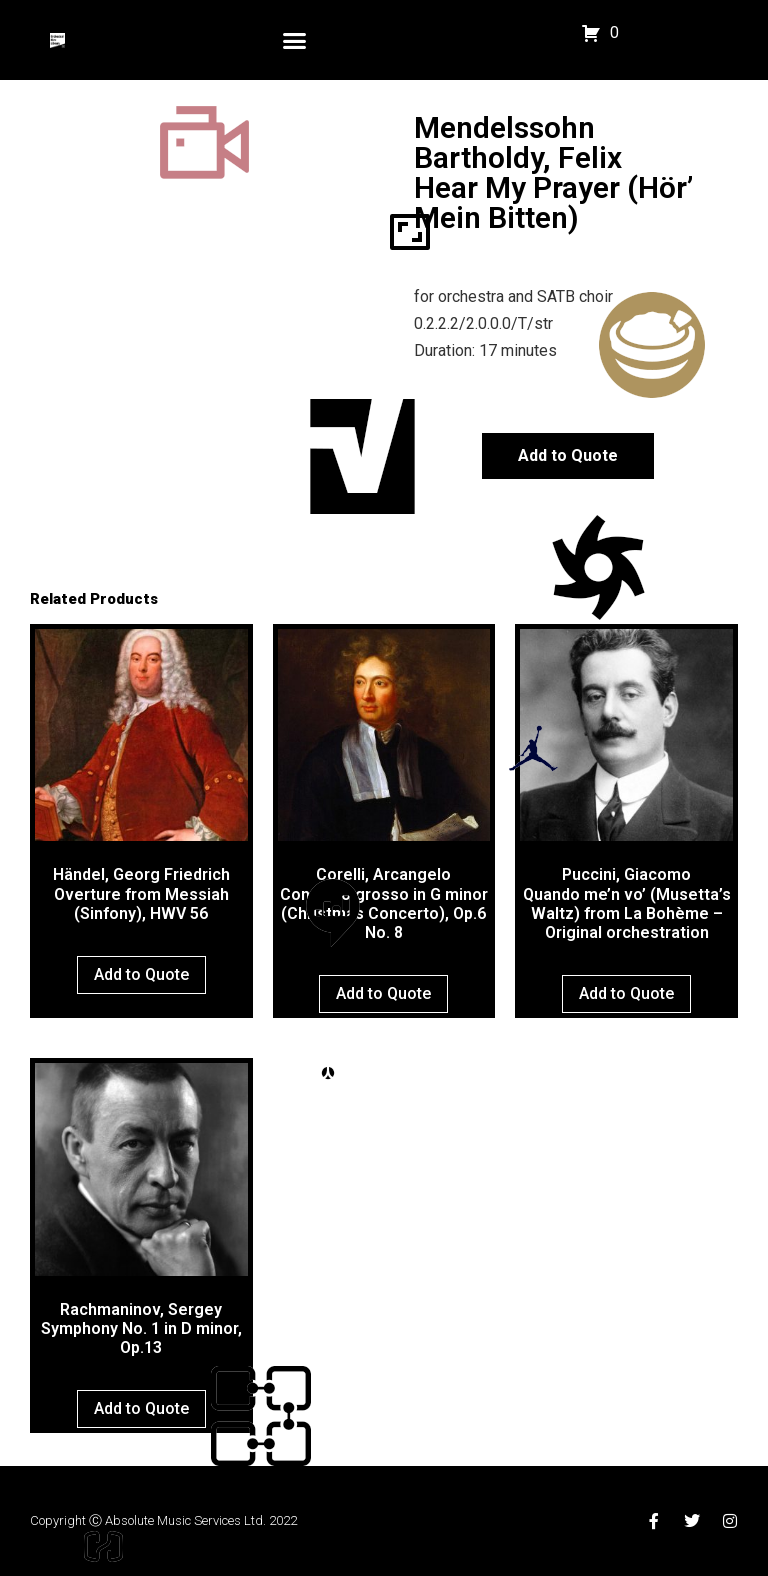 The width and height of the screenshot is (768, 1576). I want to click on open Redash dashboard, so click(333, 913).